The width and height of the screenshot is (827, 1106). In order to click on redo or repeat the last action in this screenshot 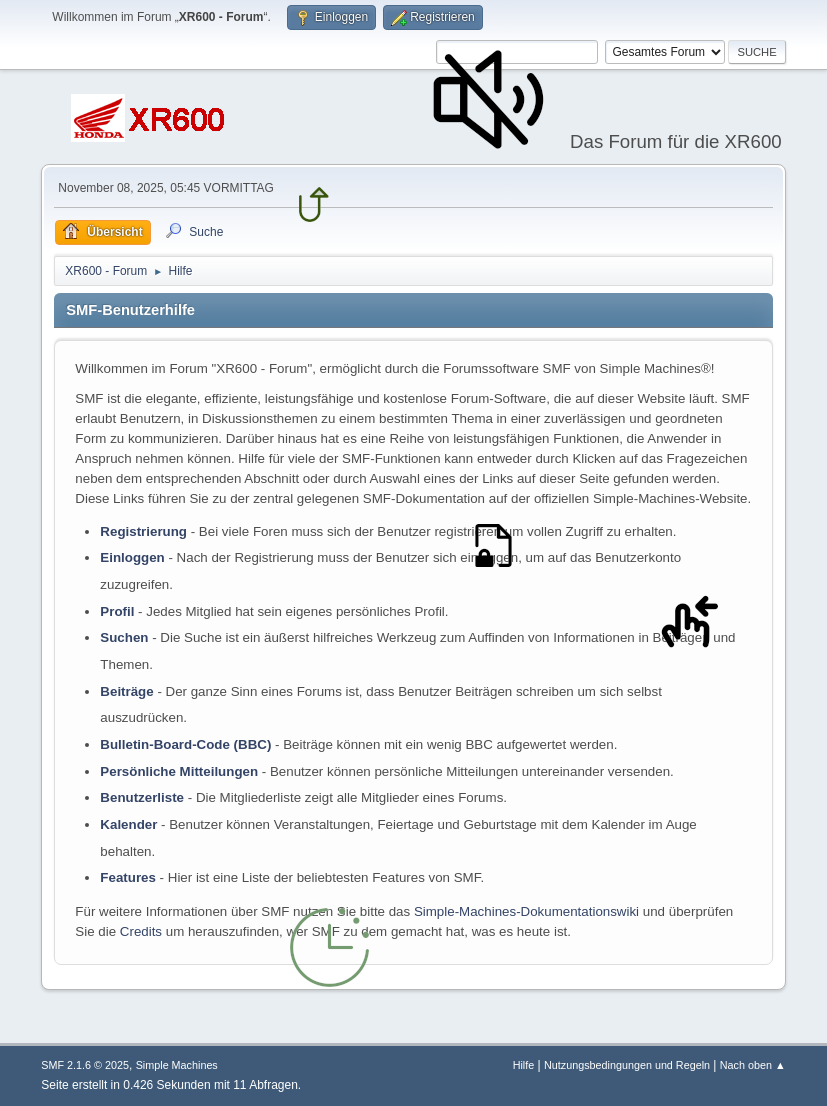, I will do `click(312, 204)`.